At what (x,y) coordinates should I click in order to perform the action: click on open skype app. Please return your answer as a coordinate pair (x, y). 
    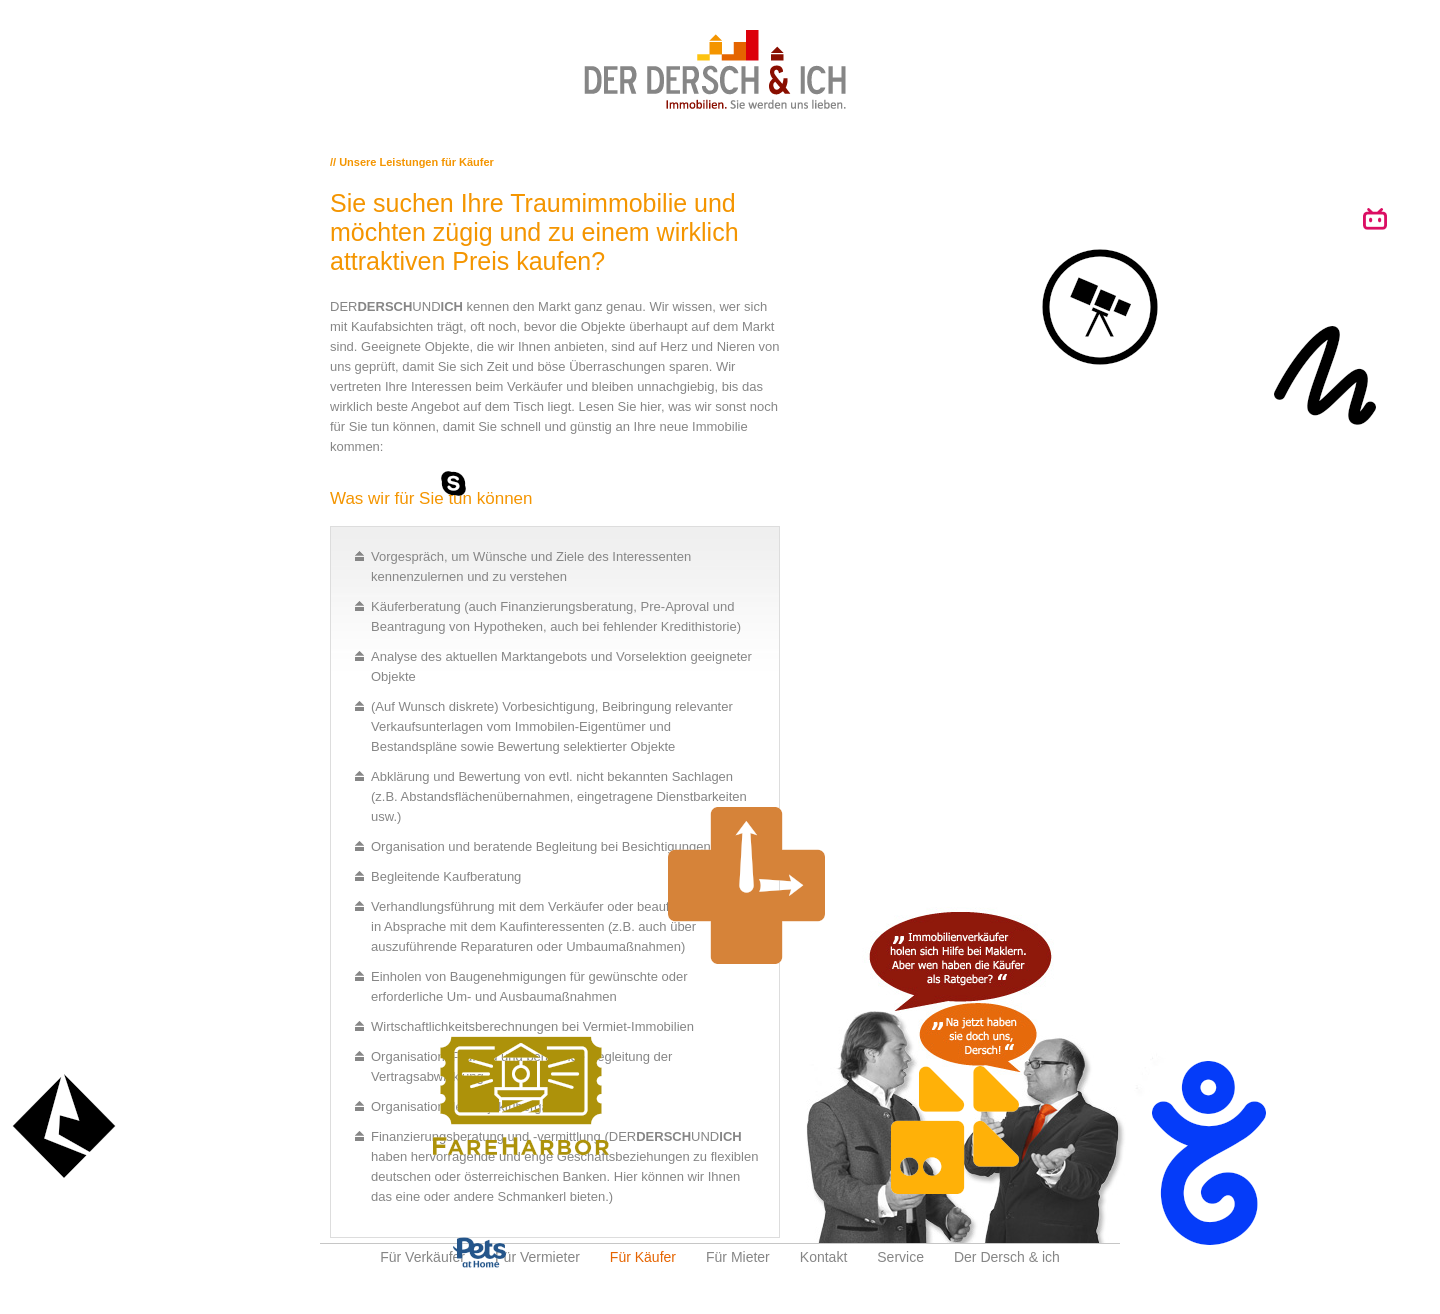
    Looking at the image, I should click on (453, 483).